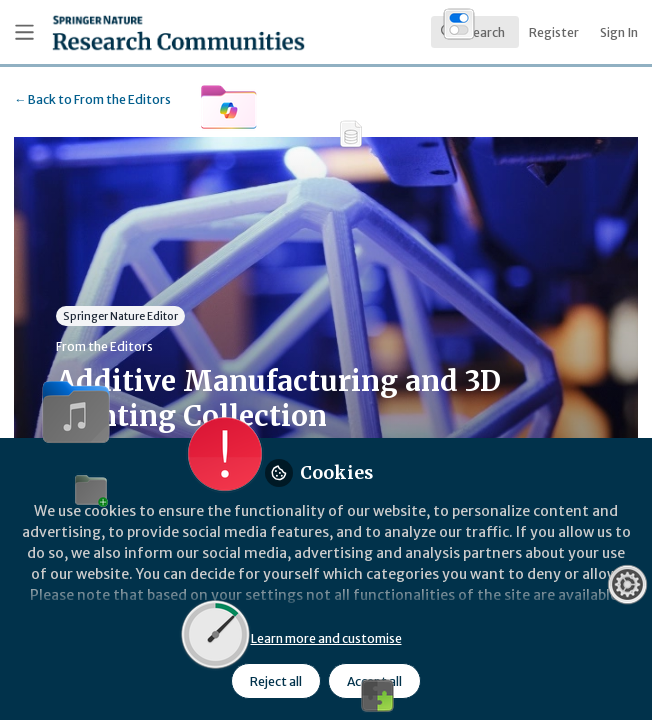 The height and width of the screenshot is (720, 652). What do you see at coordinates (351, 134) in the screenshot?
I see `sqlite3 database file` at bounding box center [351, 134].